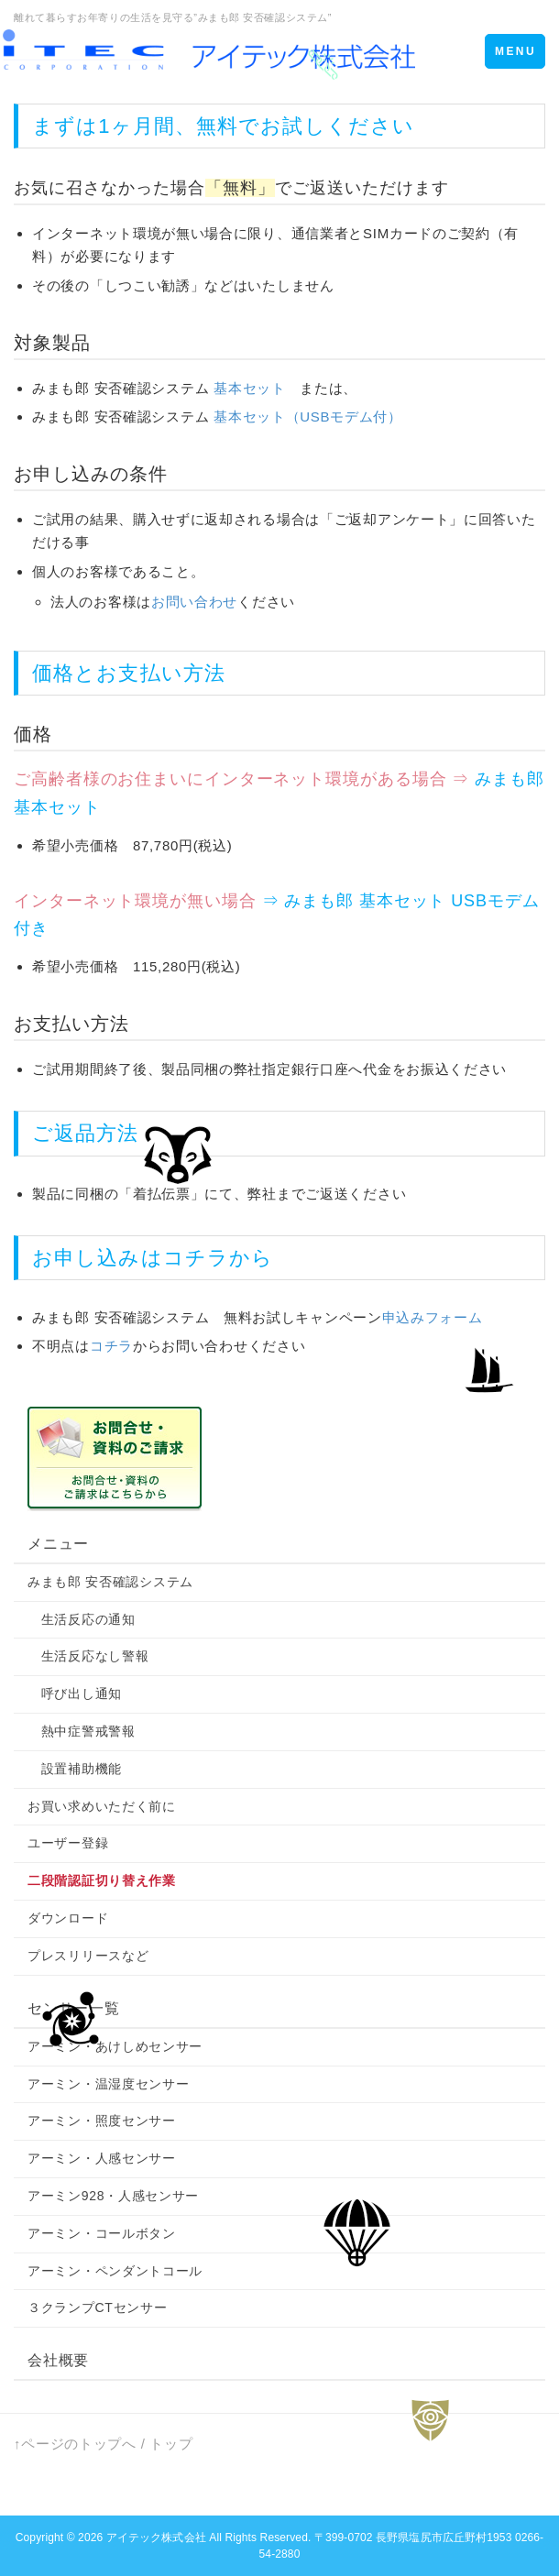 This screenshot has width=559, height=2576. I want to click on disconnect or unlink accounts, so click(323, 64).